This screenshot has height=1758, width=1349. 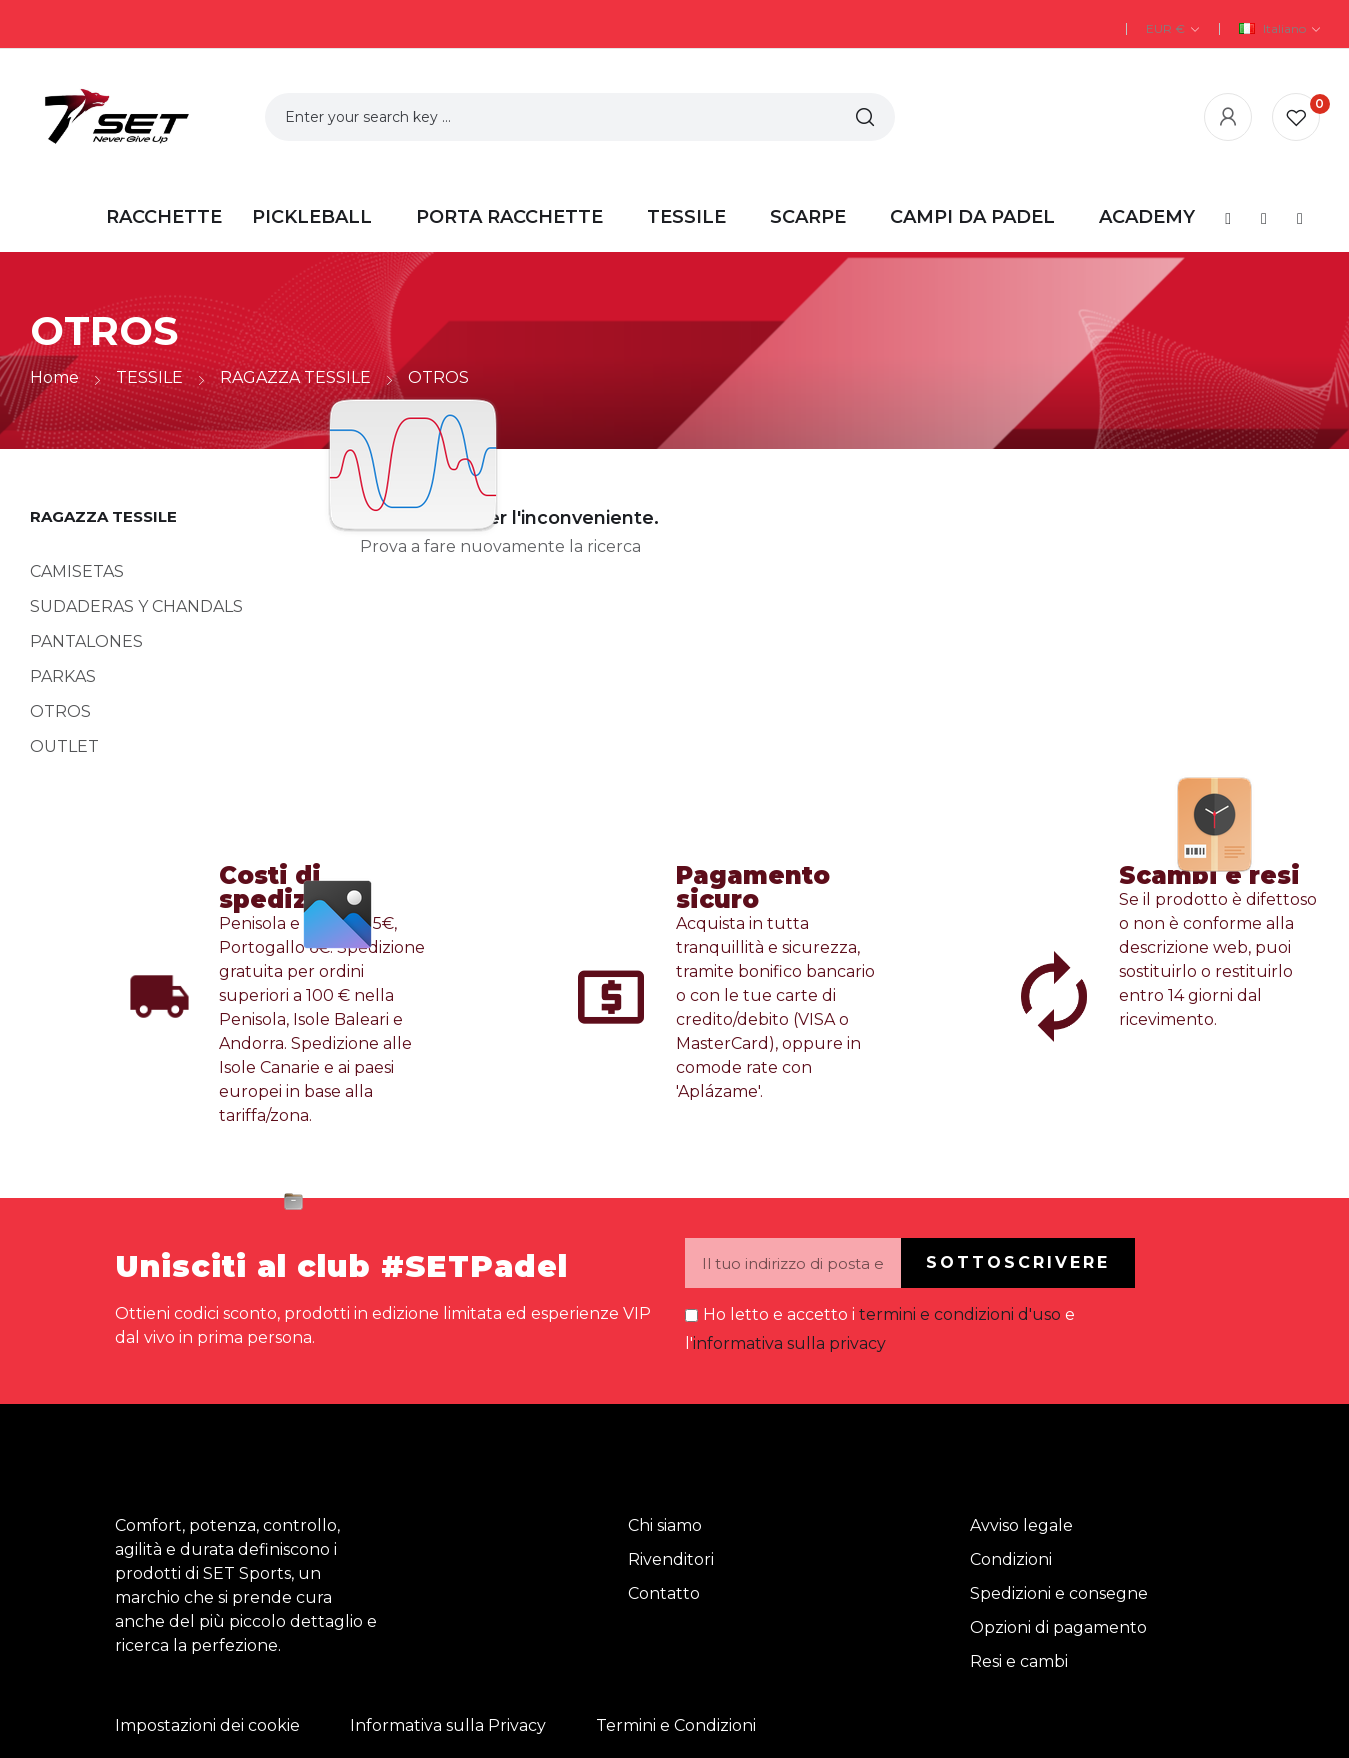 I want to click on open power statistics application, so click(x=413, y=465).